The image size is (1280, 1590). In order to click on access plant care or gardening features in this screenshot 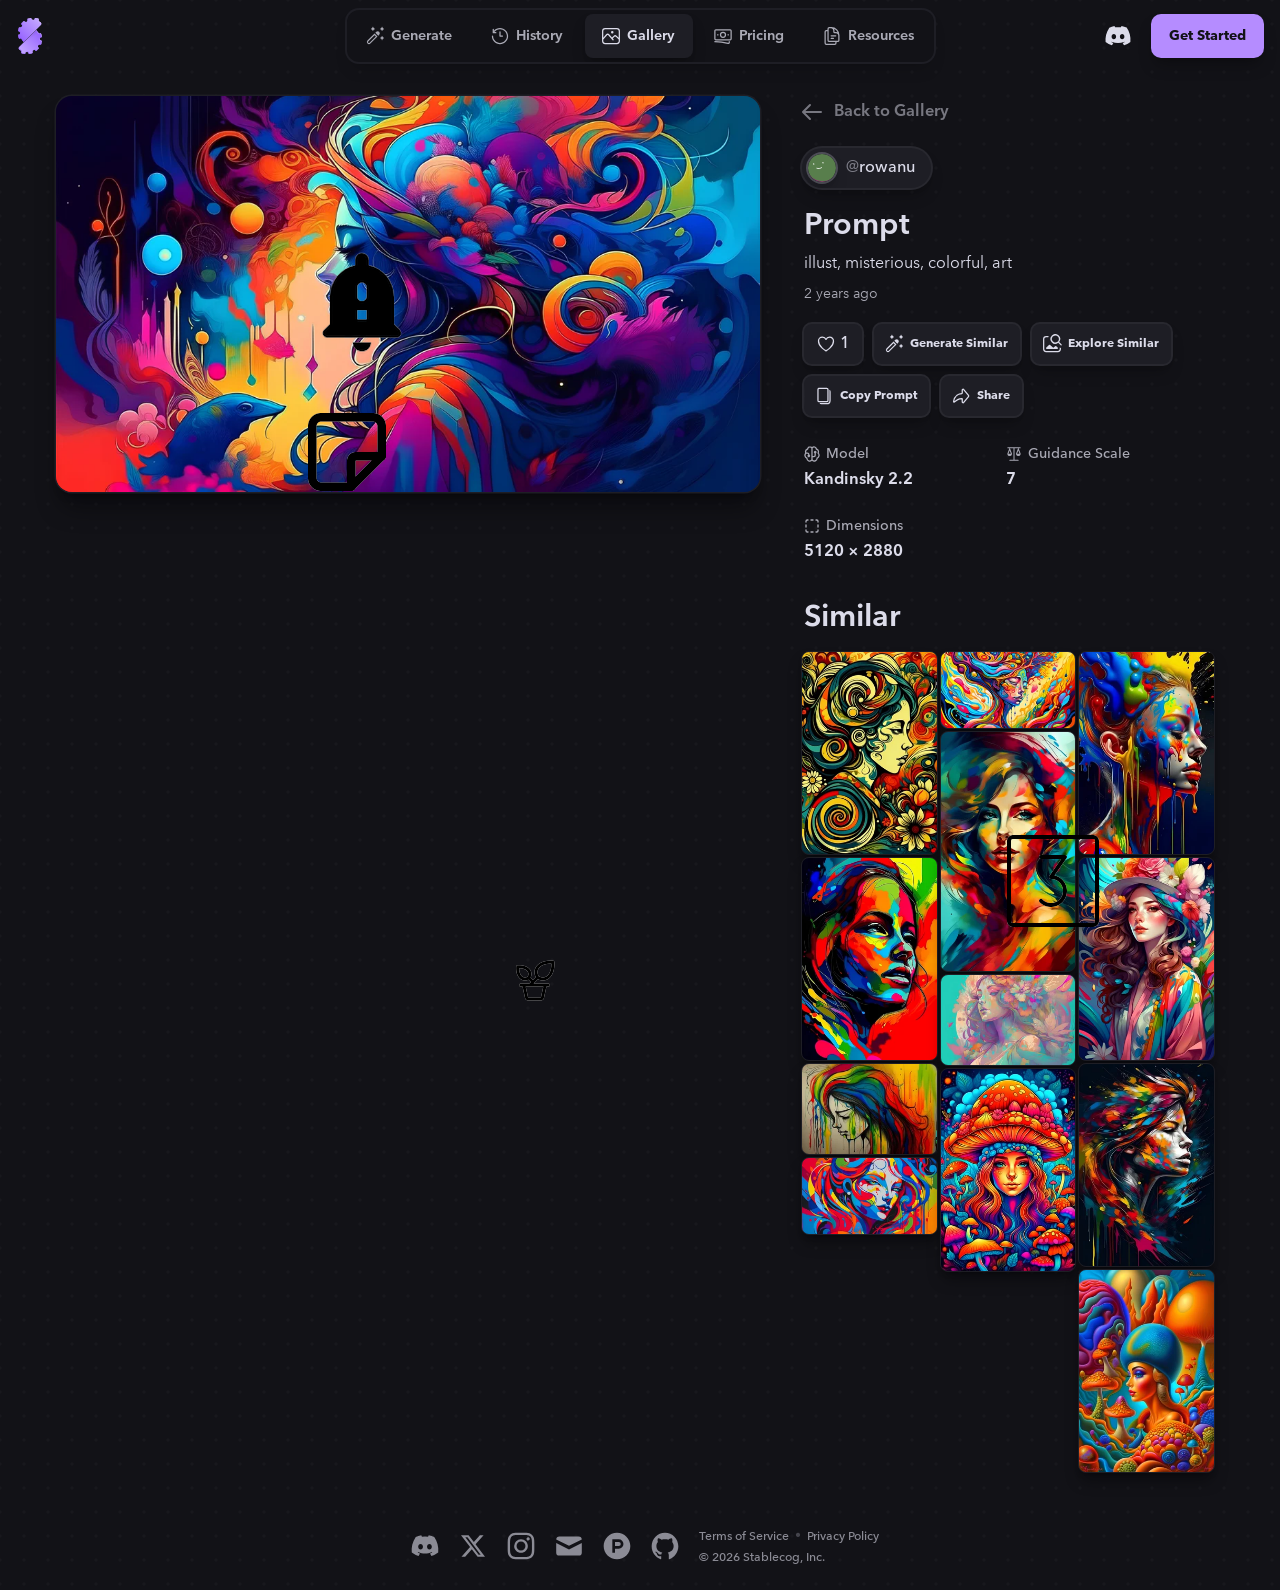, I will do `click(534, 980)`.